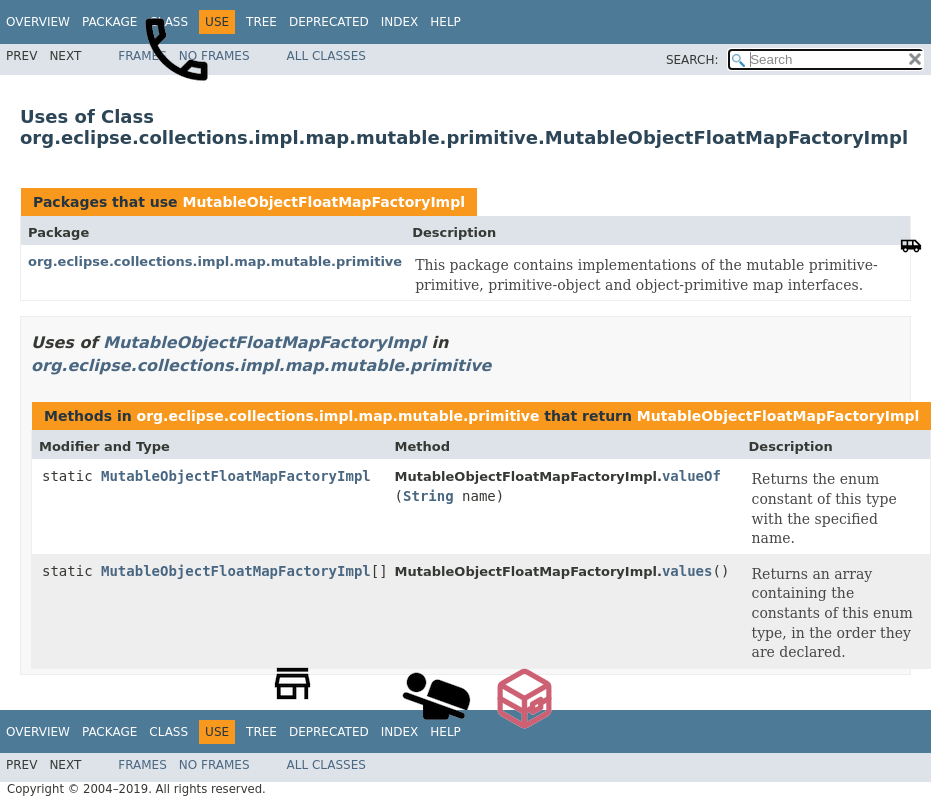 Image resolution: width=931 pixels, height=810 pixels. What do you see at coordinates (436, 697) in the screenshot?
I see `indicates a lie-flat or angled seat option on a flight` at bounding box center [436, 697].